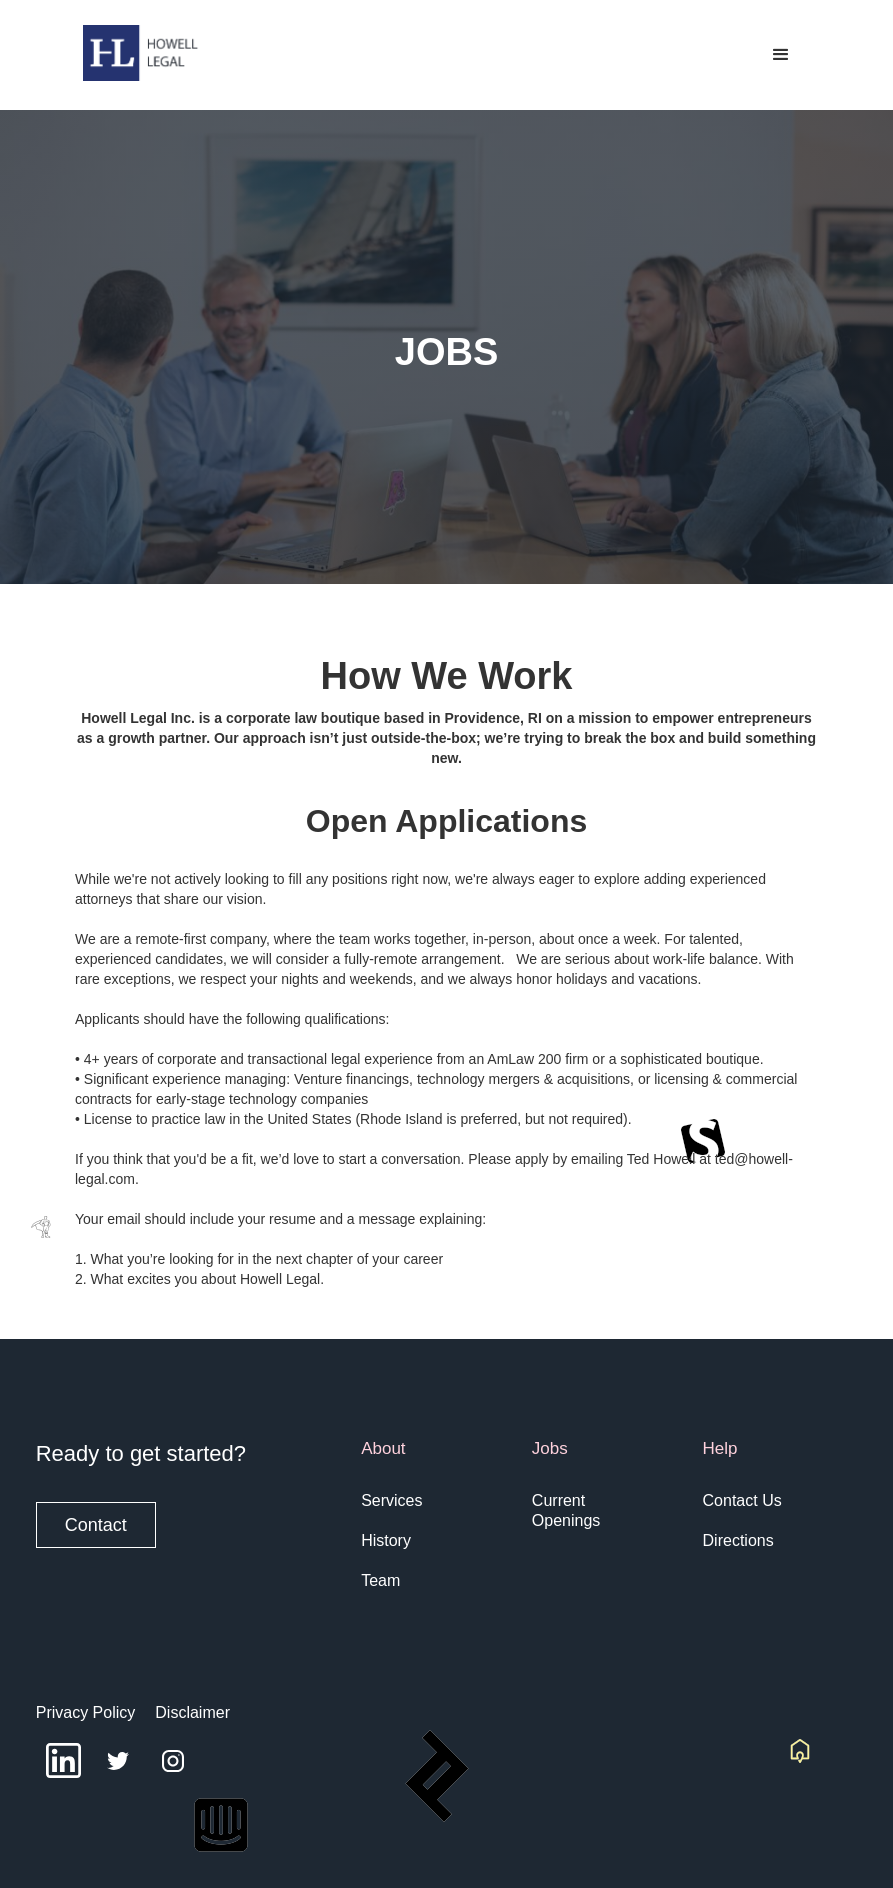 This screenshot has height=1888, width=893. Describe the element at coordinates (703, 1141) in the screenshot. I see `visit smashing magazine website` at that location.